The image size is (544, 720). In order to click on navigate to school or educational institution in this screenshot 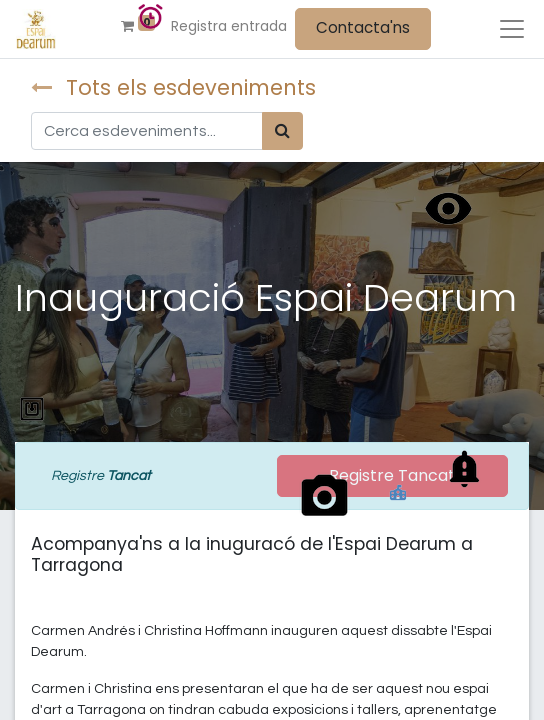, I will do `click(398, 493)`.